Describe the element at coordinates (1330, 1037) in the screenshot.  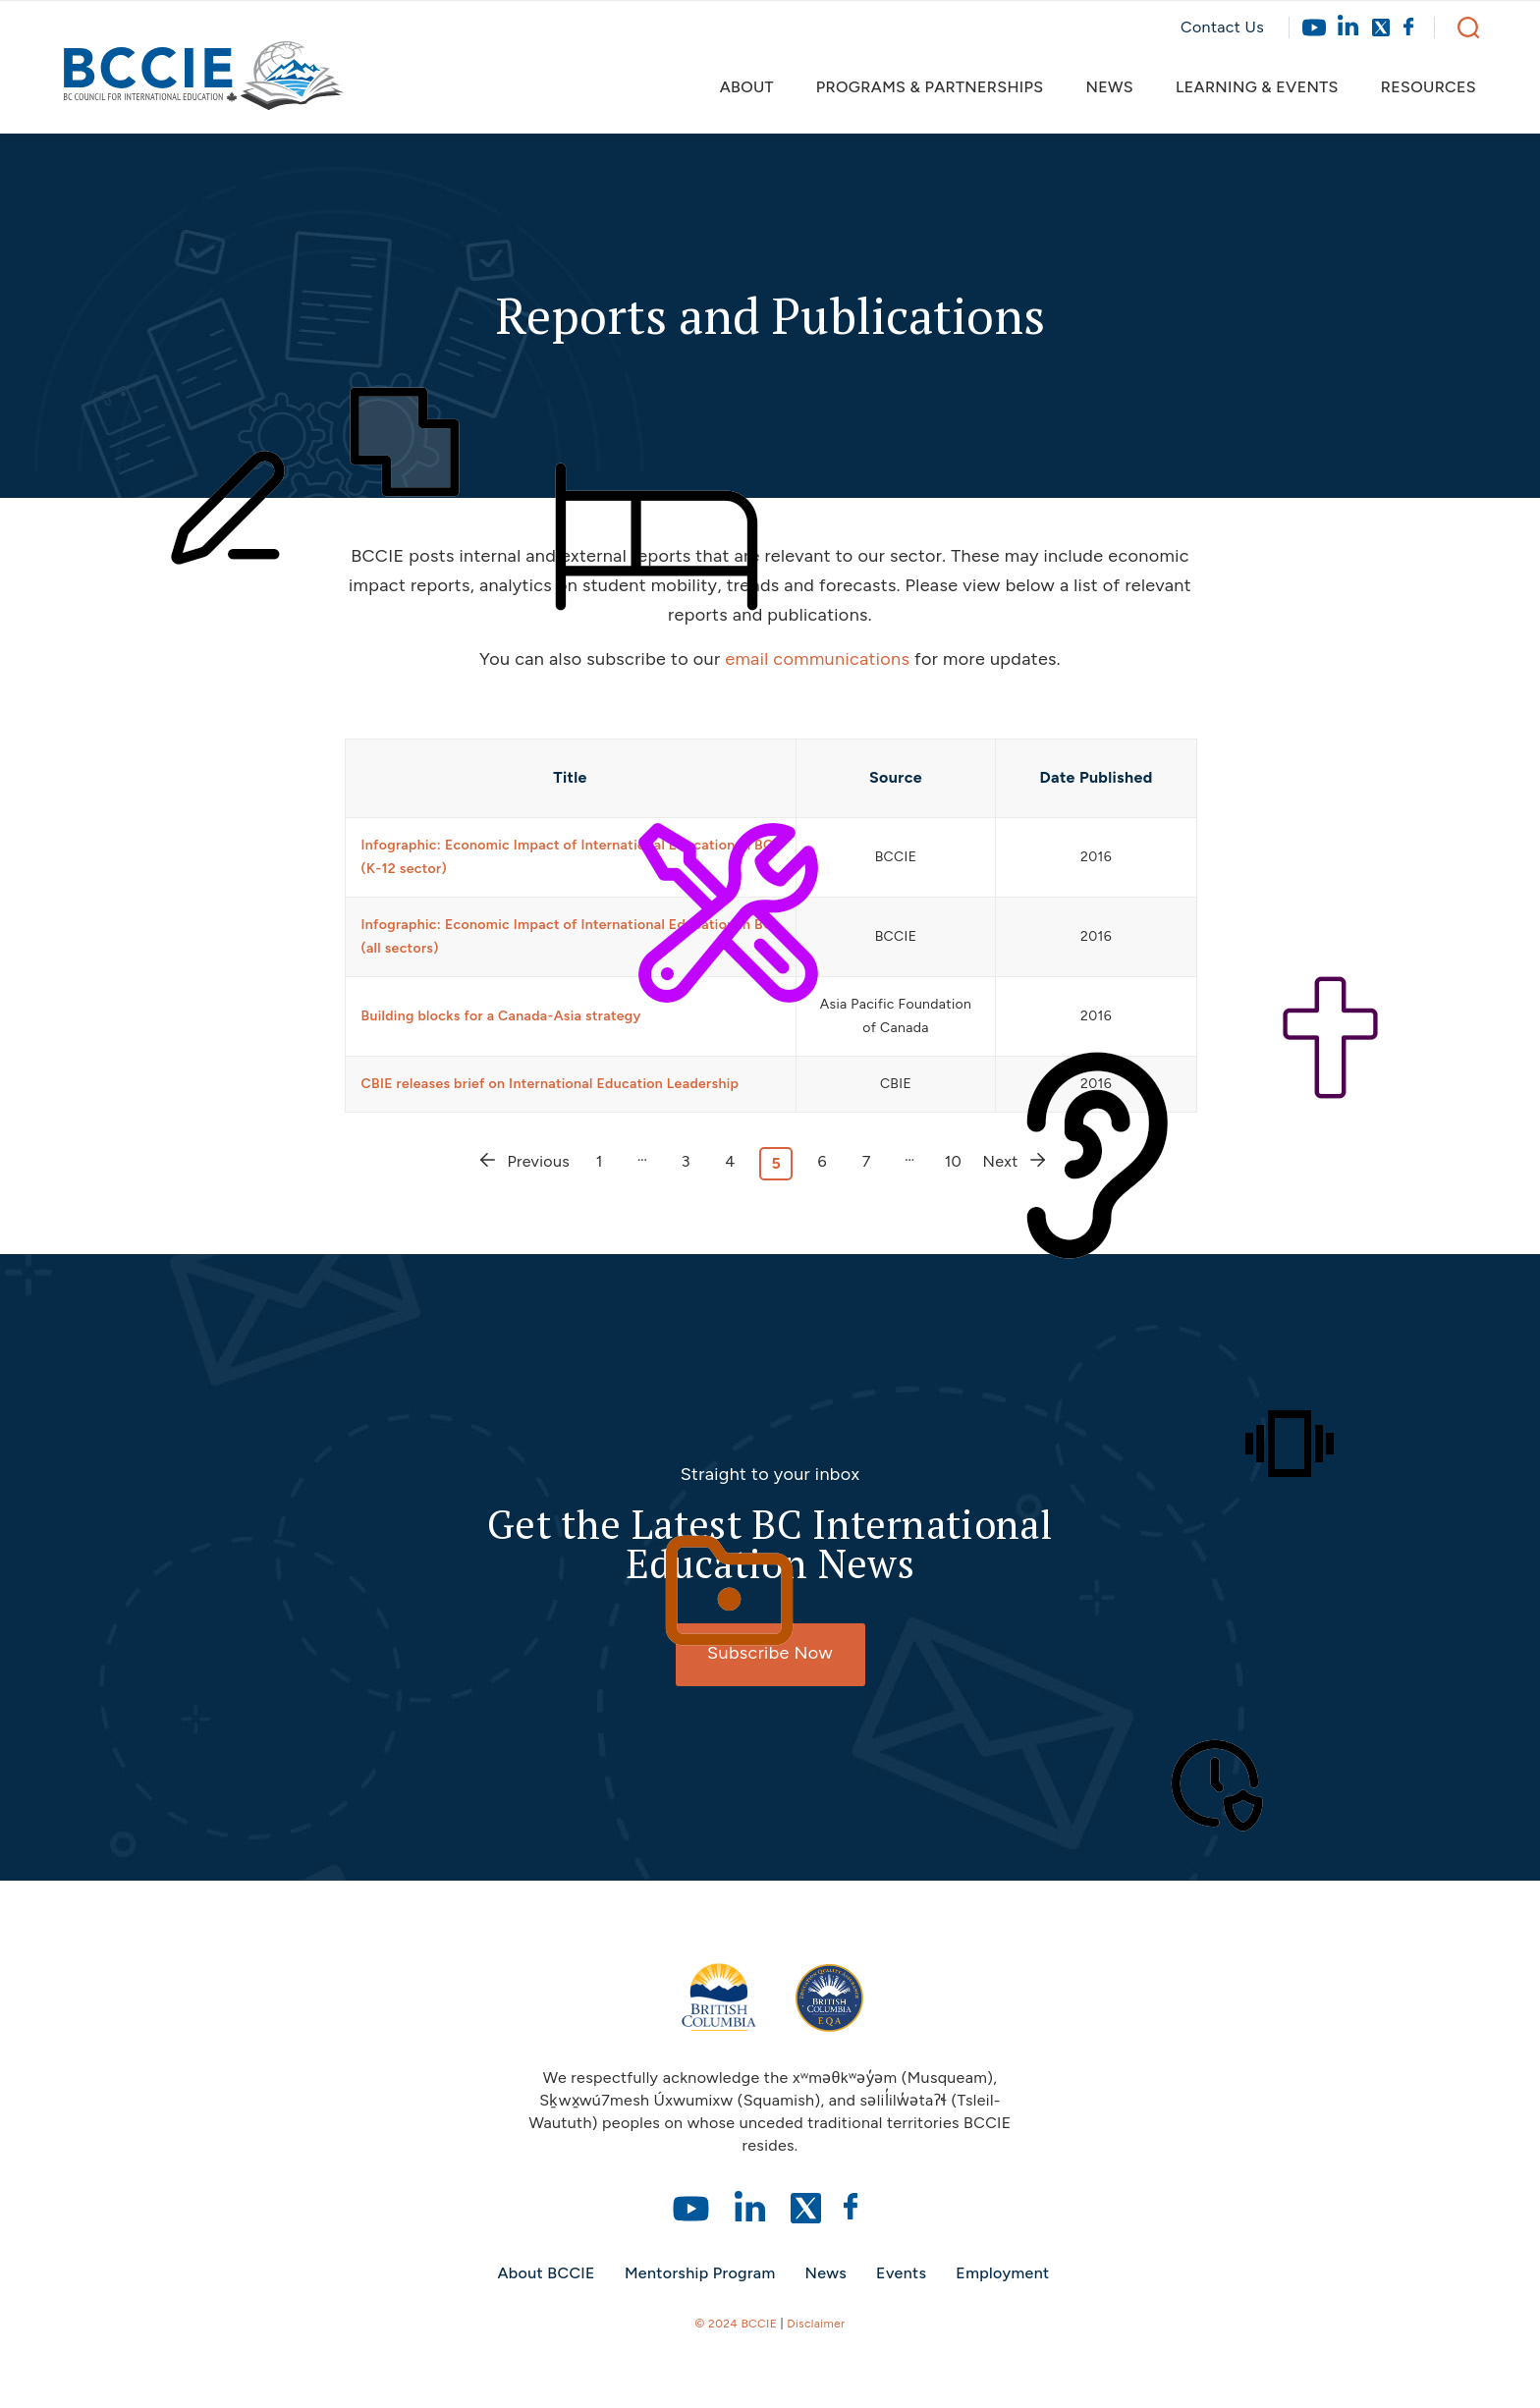
I see `represents a religious or faith-based feature` at that location.